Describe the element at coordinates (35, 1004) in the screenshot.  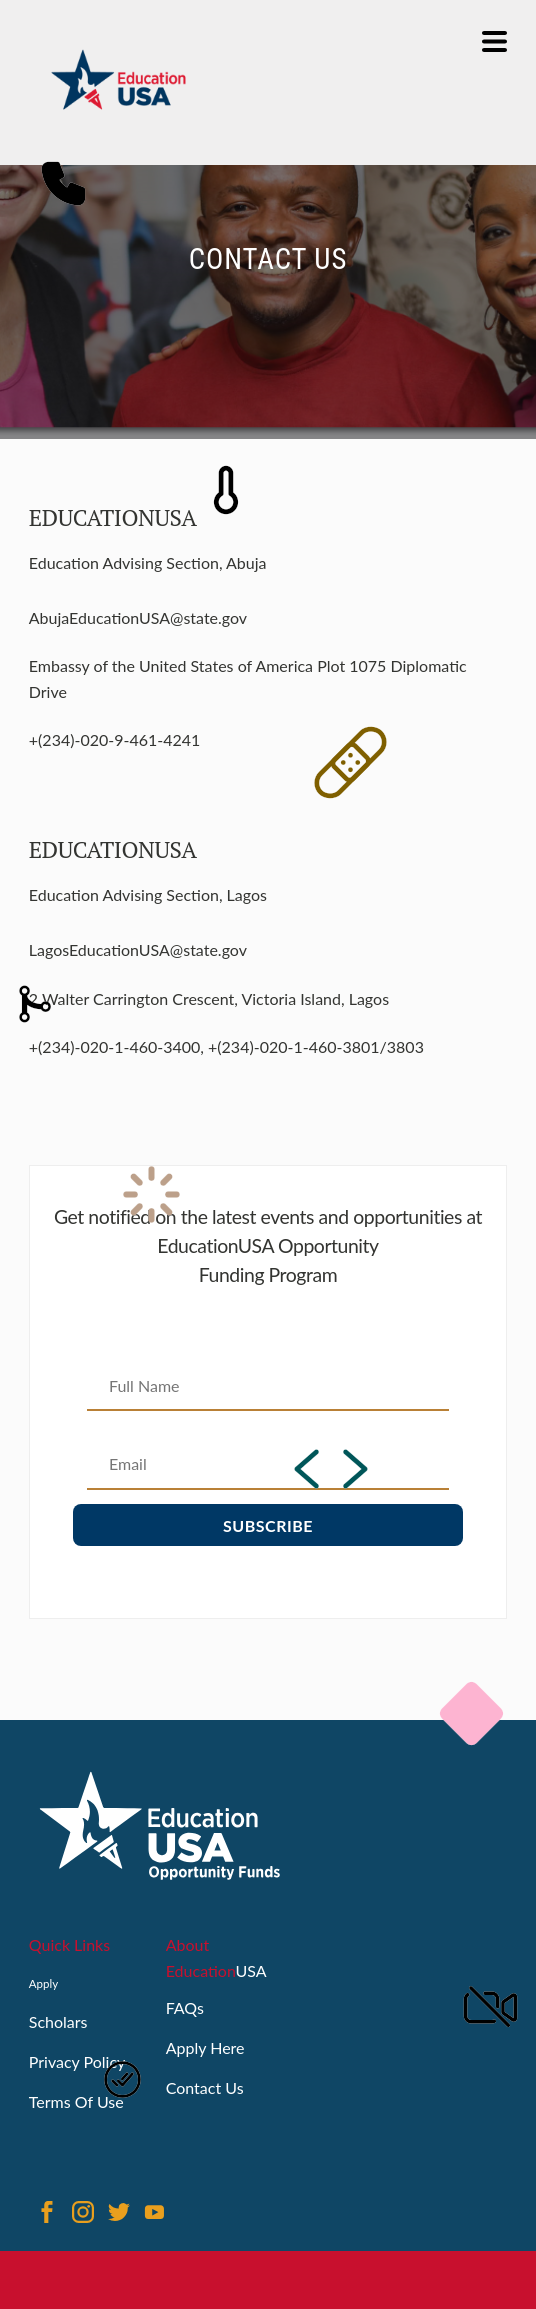
I see `merge branches in a git repository` at that location.